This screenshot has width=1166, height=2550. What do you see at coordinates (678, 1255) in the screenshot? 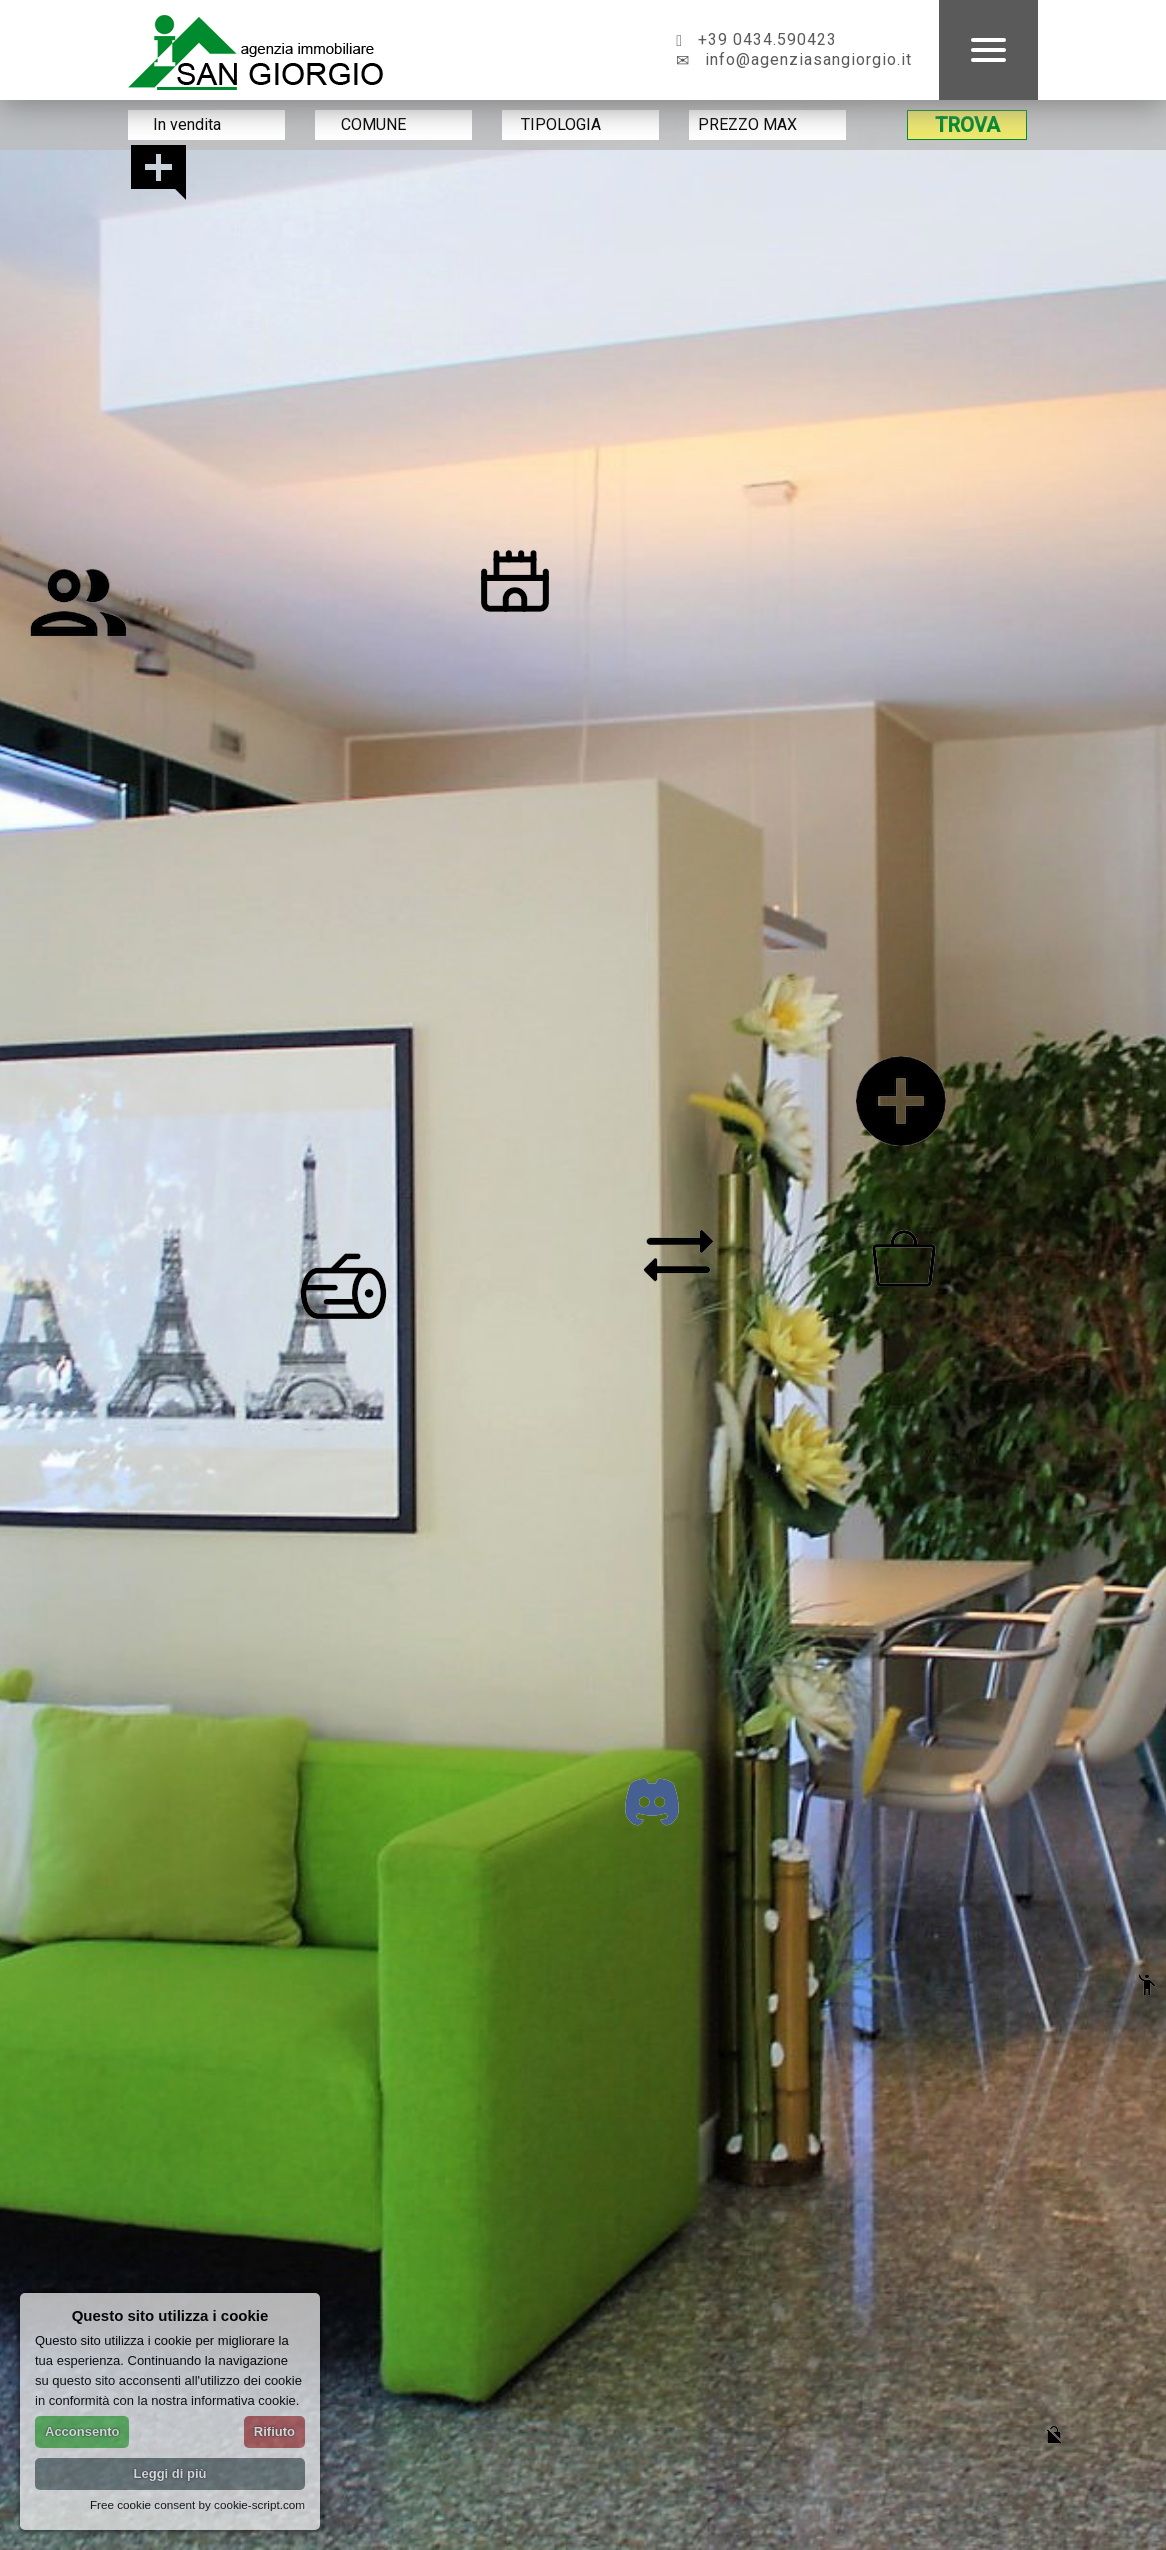
I see `sync data between devices or accounts` at bounding box center [678, 1255].